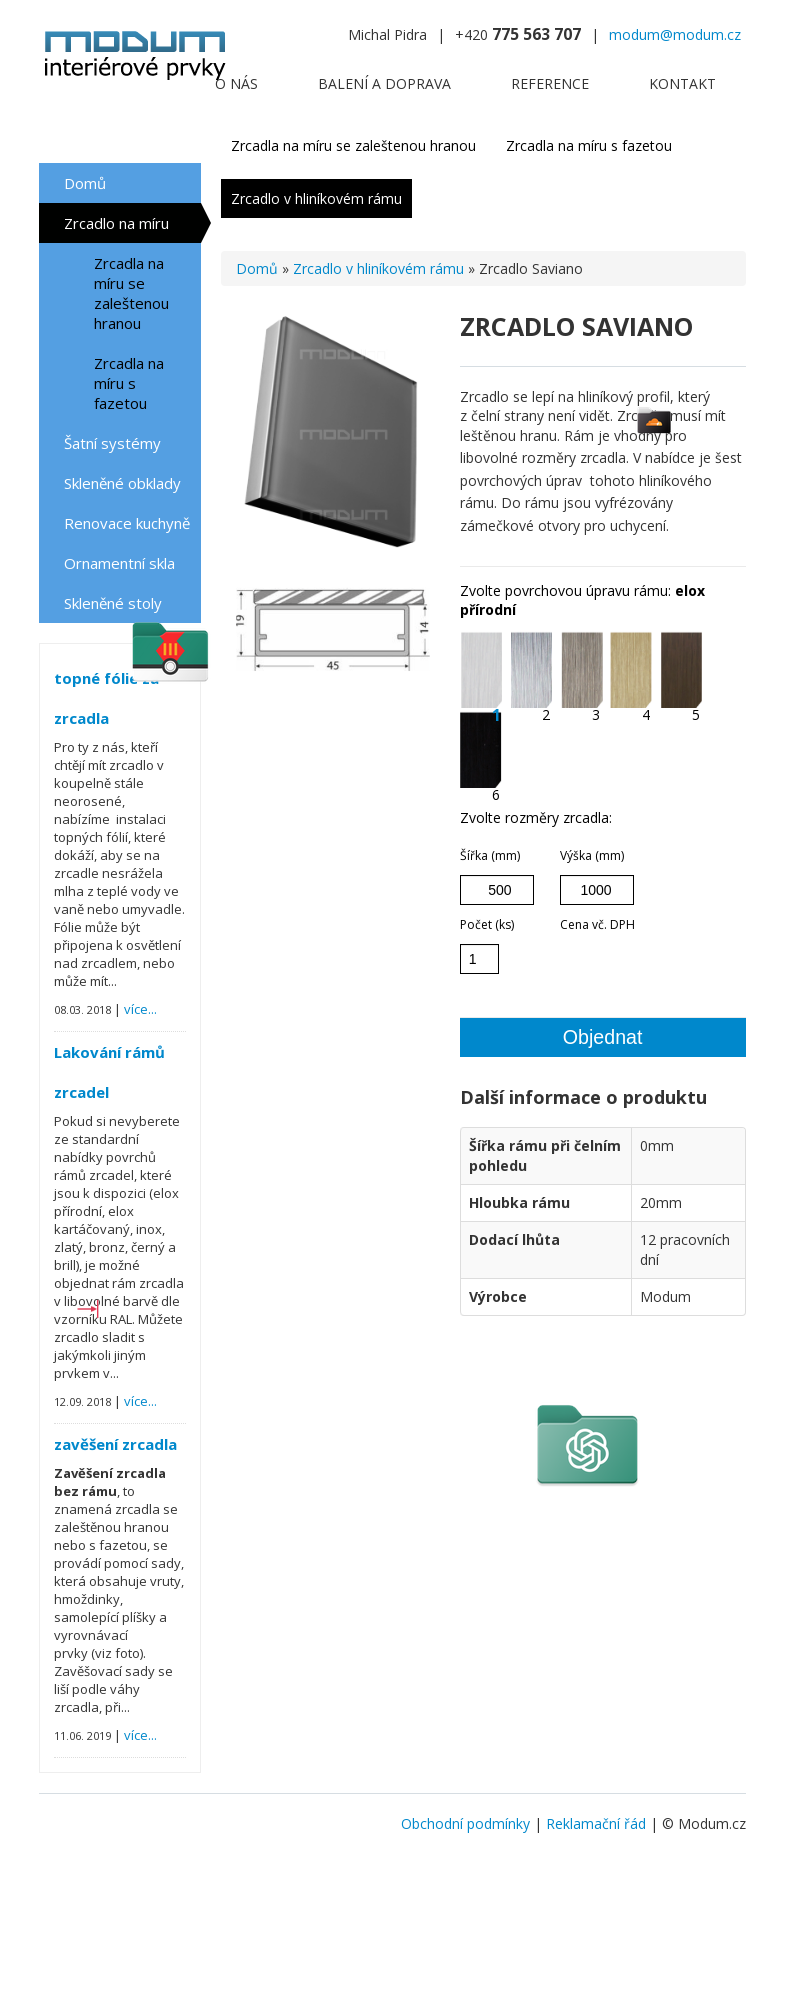  I want to click on open cloudflare project files, so click(654, 421).